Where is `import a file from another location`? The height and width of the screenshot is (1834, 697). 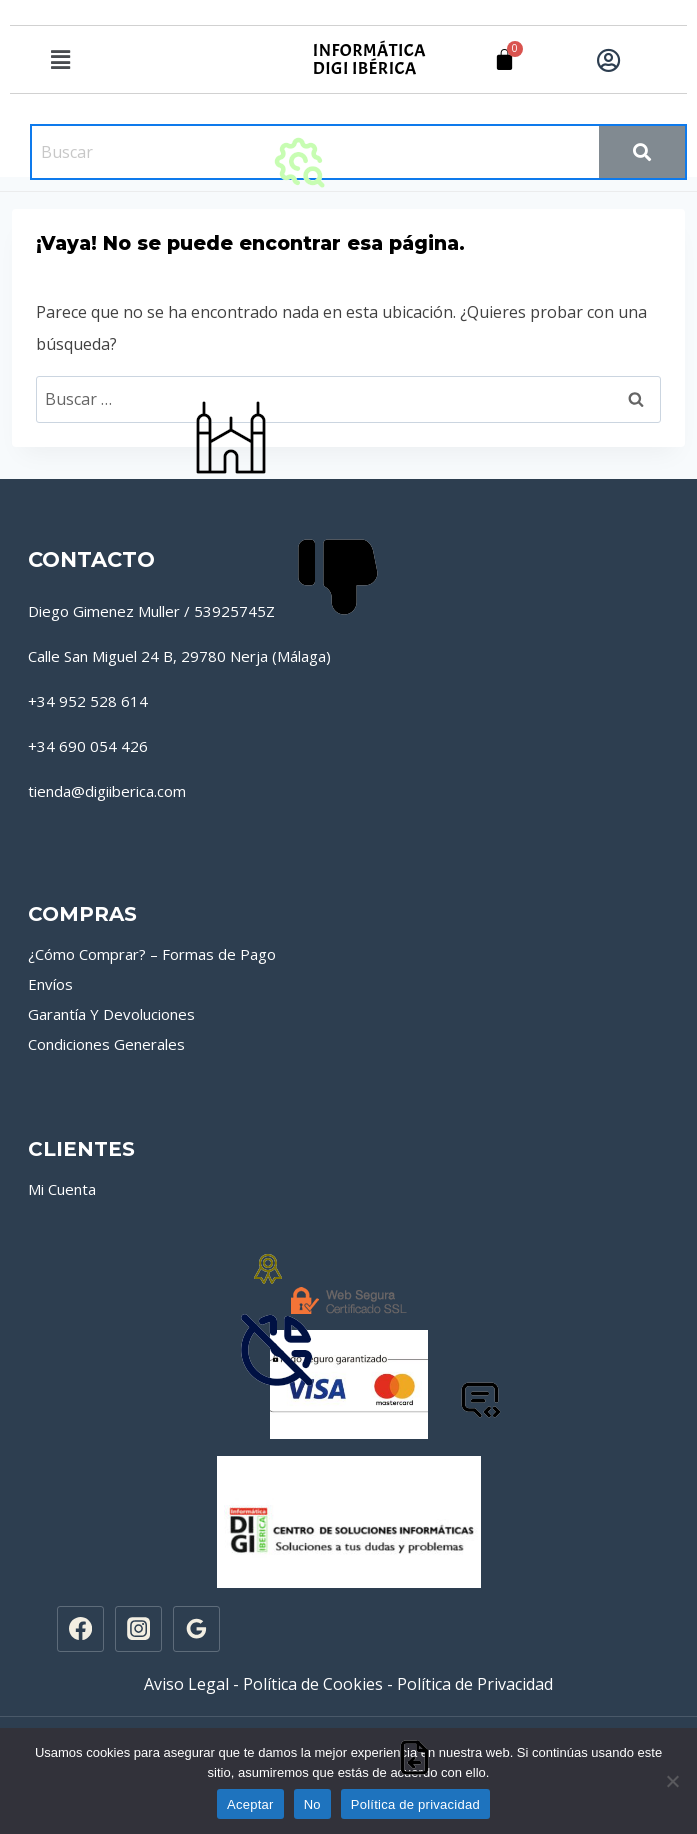 import a file from another location is located at coordinates (414, 1757).